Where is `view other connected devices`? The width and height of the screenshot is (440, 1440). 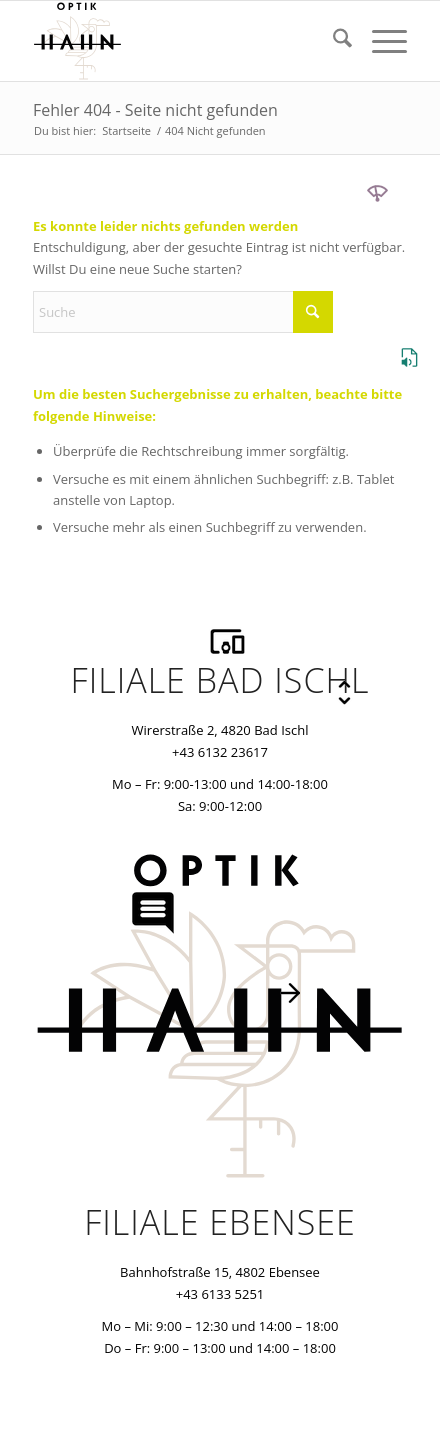 view other connected devices is located at coordinates (227, 641).